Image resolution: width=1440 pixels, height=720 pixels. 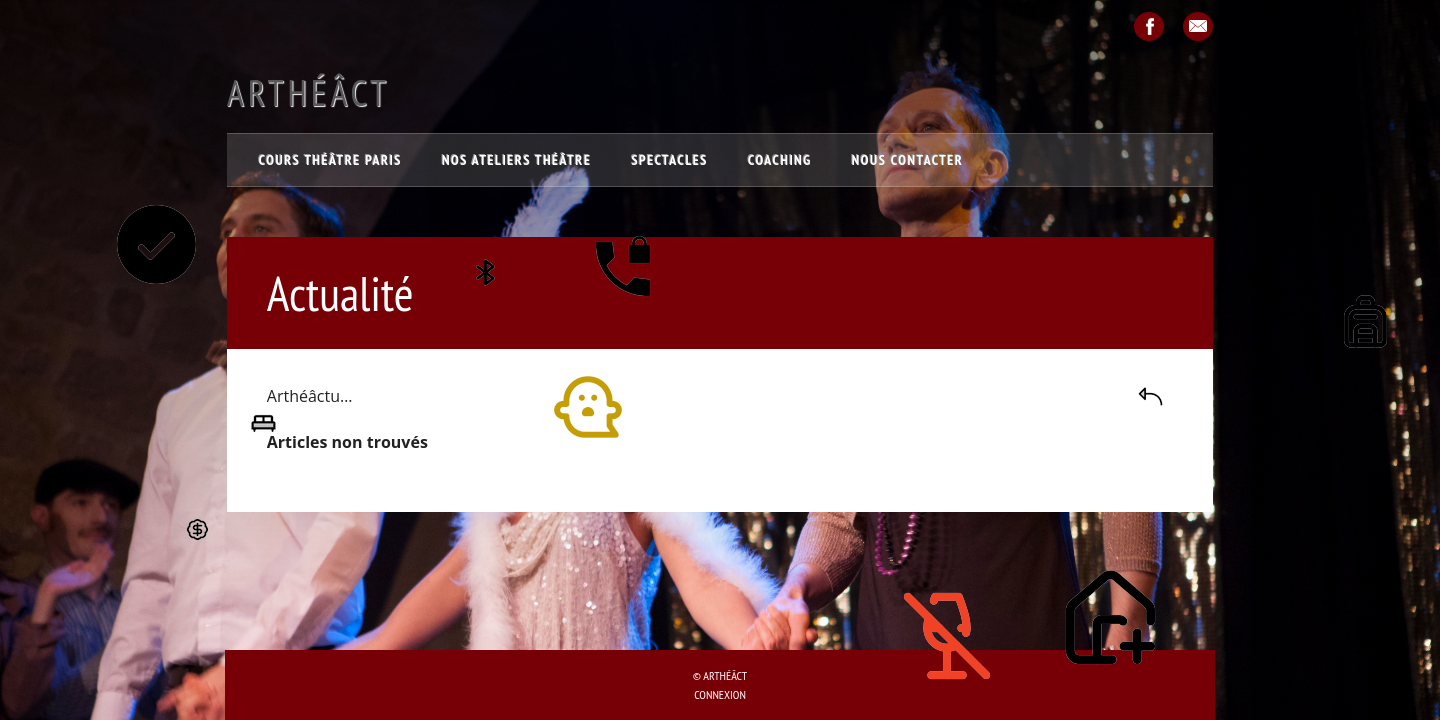 I want to click on access your inventory or stored items, so click(x=1365, y=321).